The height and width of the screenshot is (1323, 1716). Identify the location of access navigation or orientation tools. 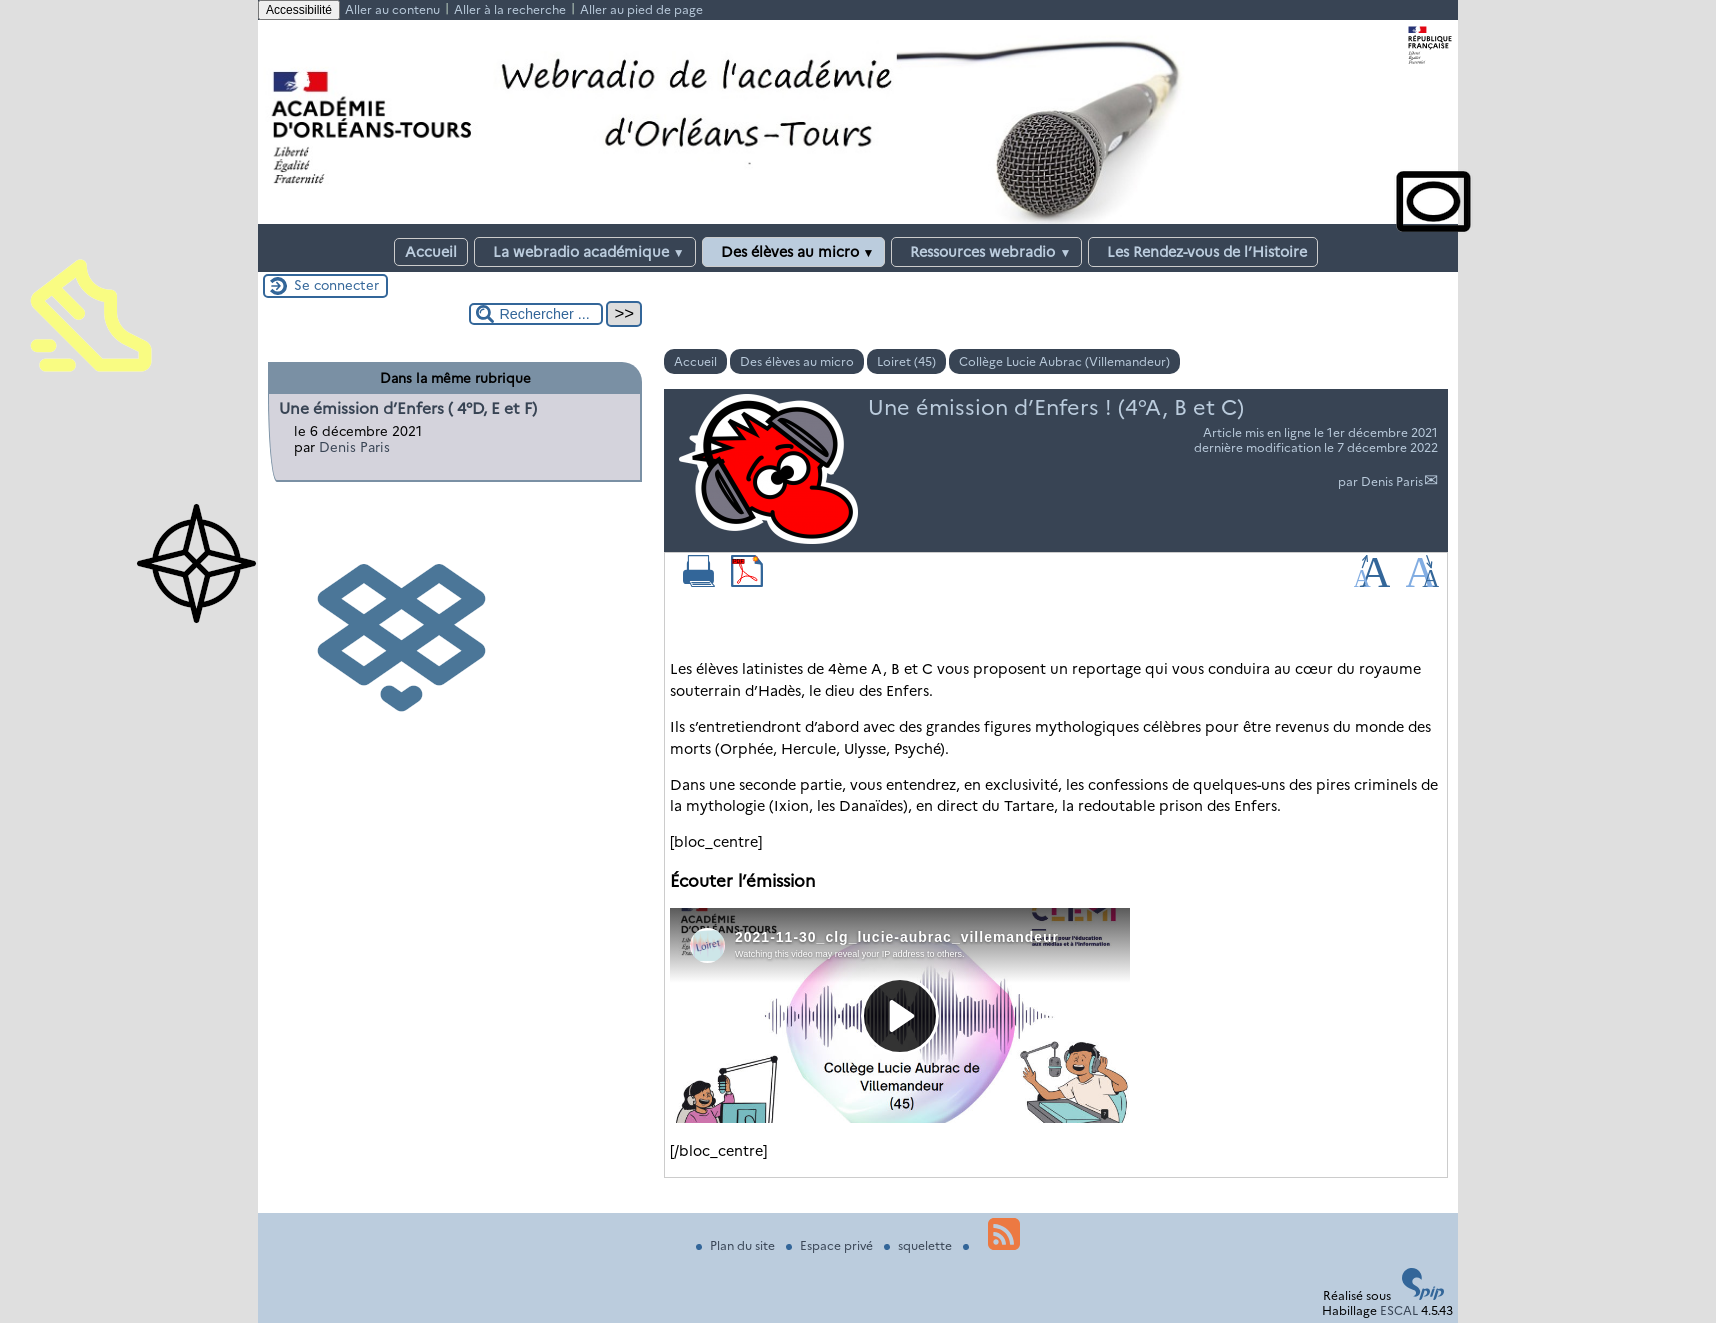
(196, 563).